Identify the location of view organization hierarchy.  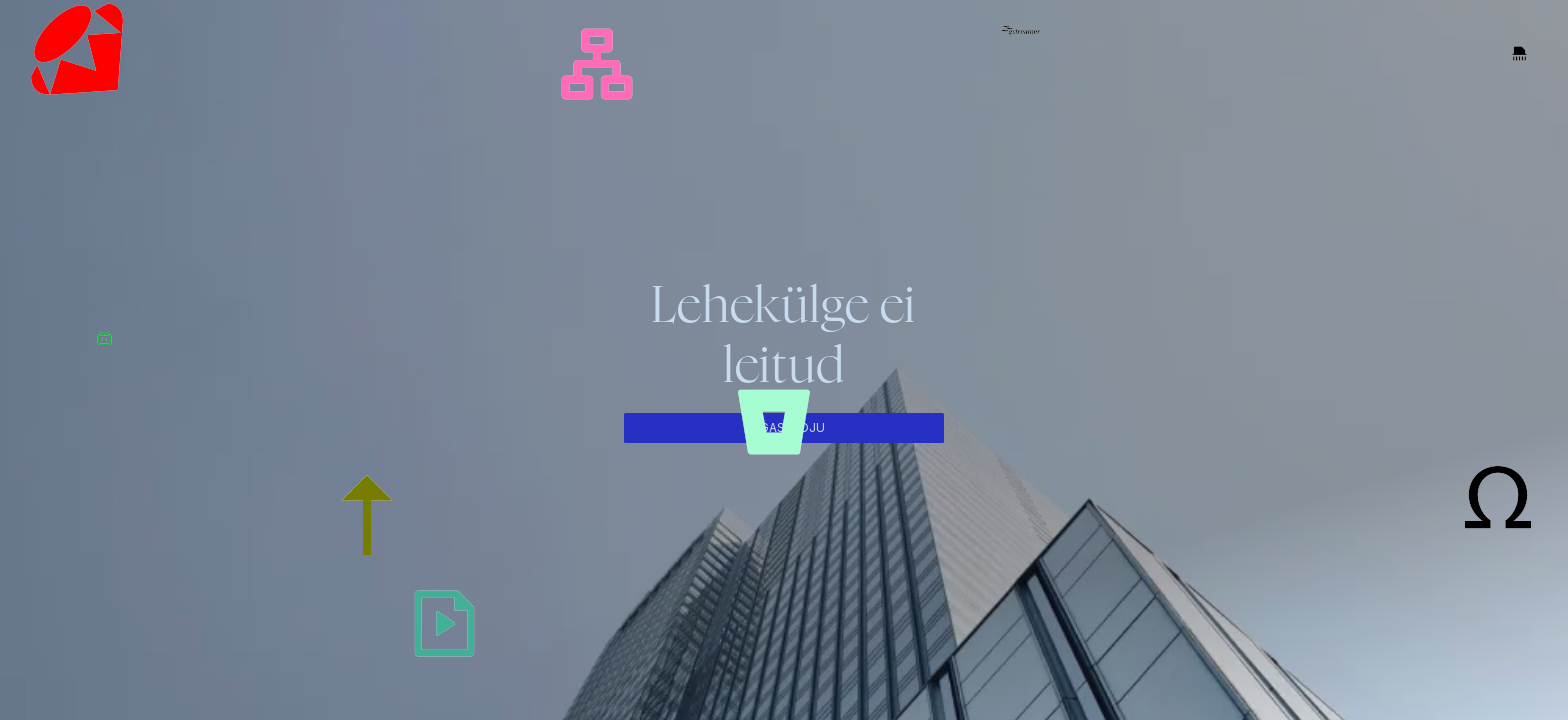
(597, 64).